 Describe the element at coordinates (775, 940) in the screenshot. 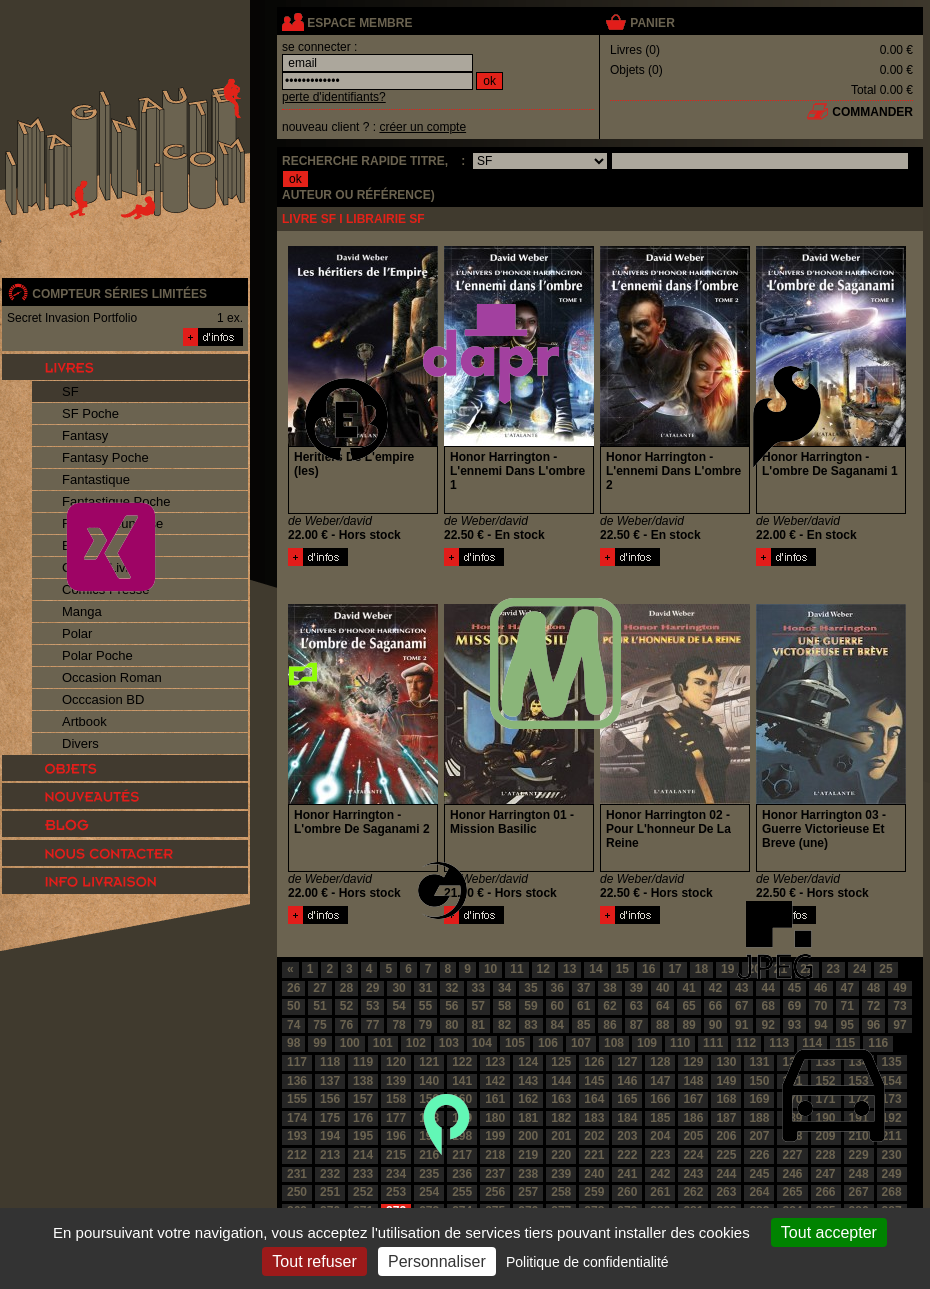

I see `jpeg file format indicator` at that location.